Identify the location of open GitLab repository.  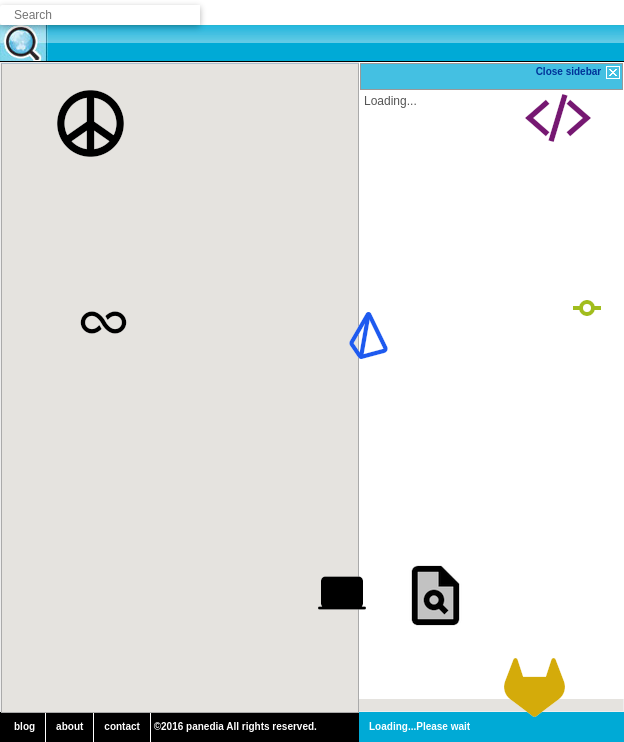
(534, 687).